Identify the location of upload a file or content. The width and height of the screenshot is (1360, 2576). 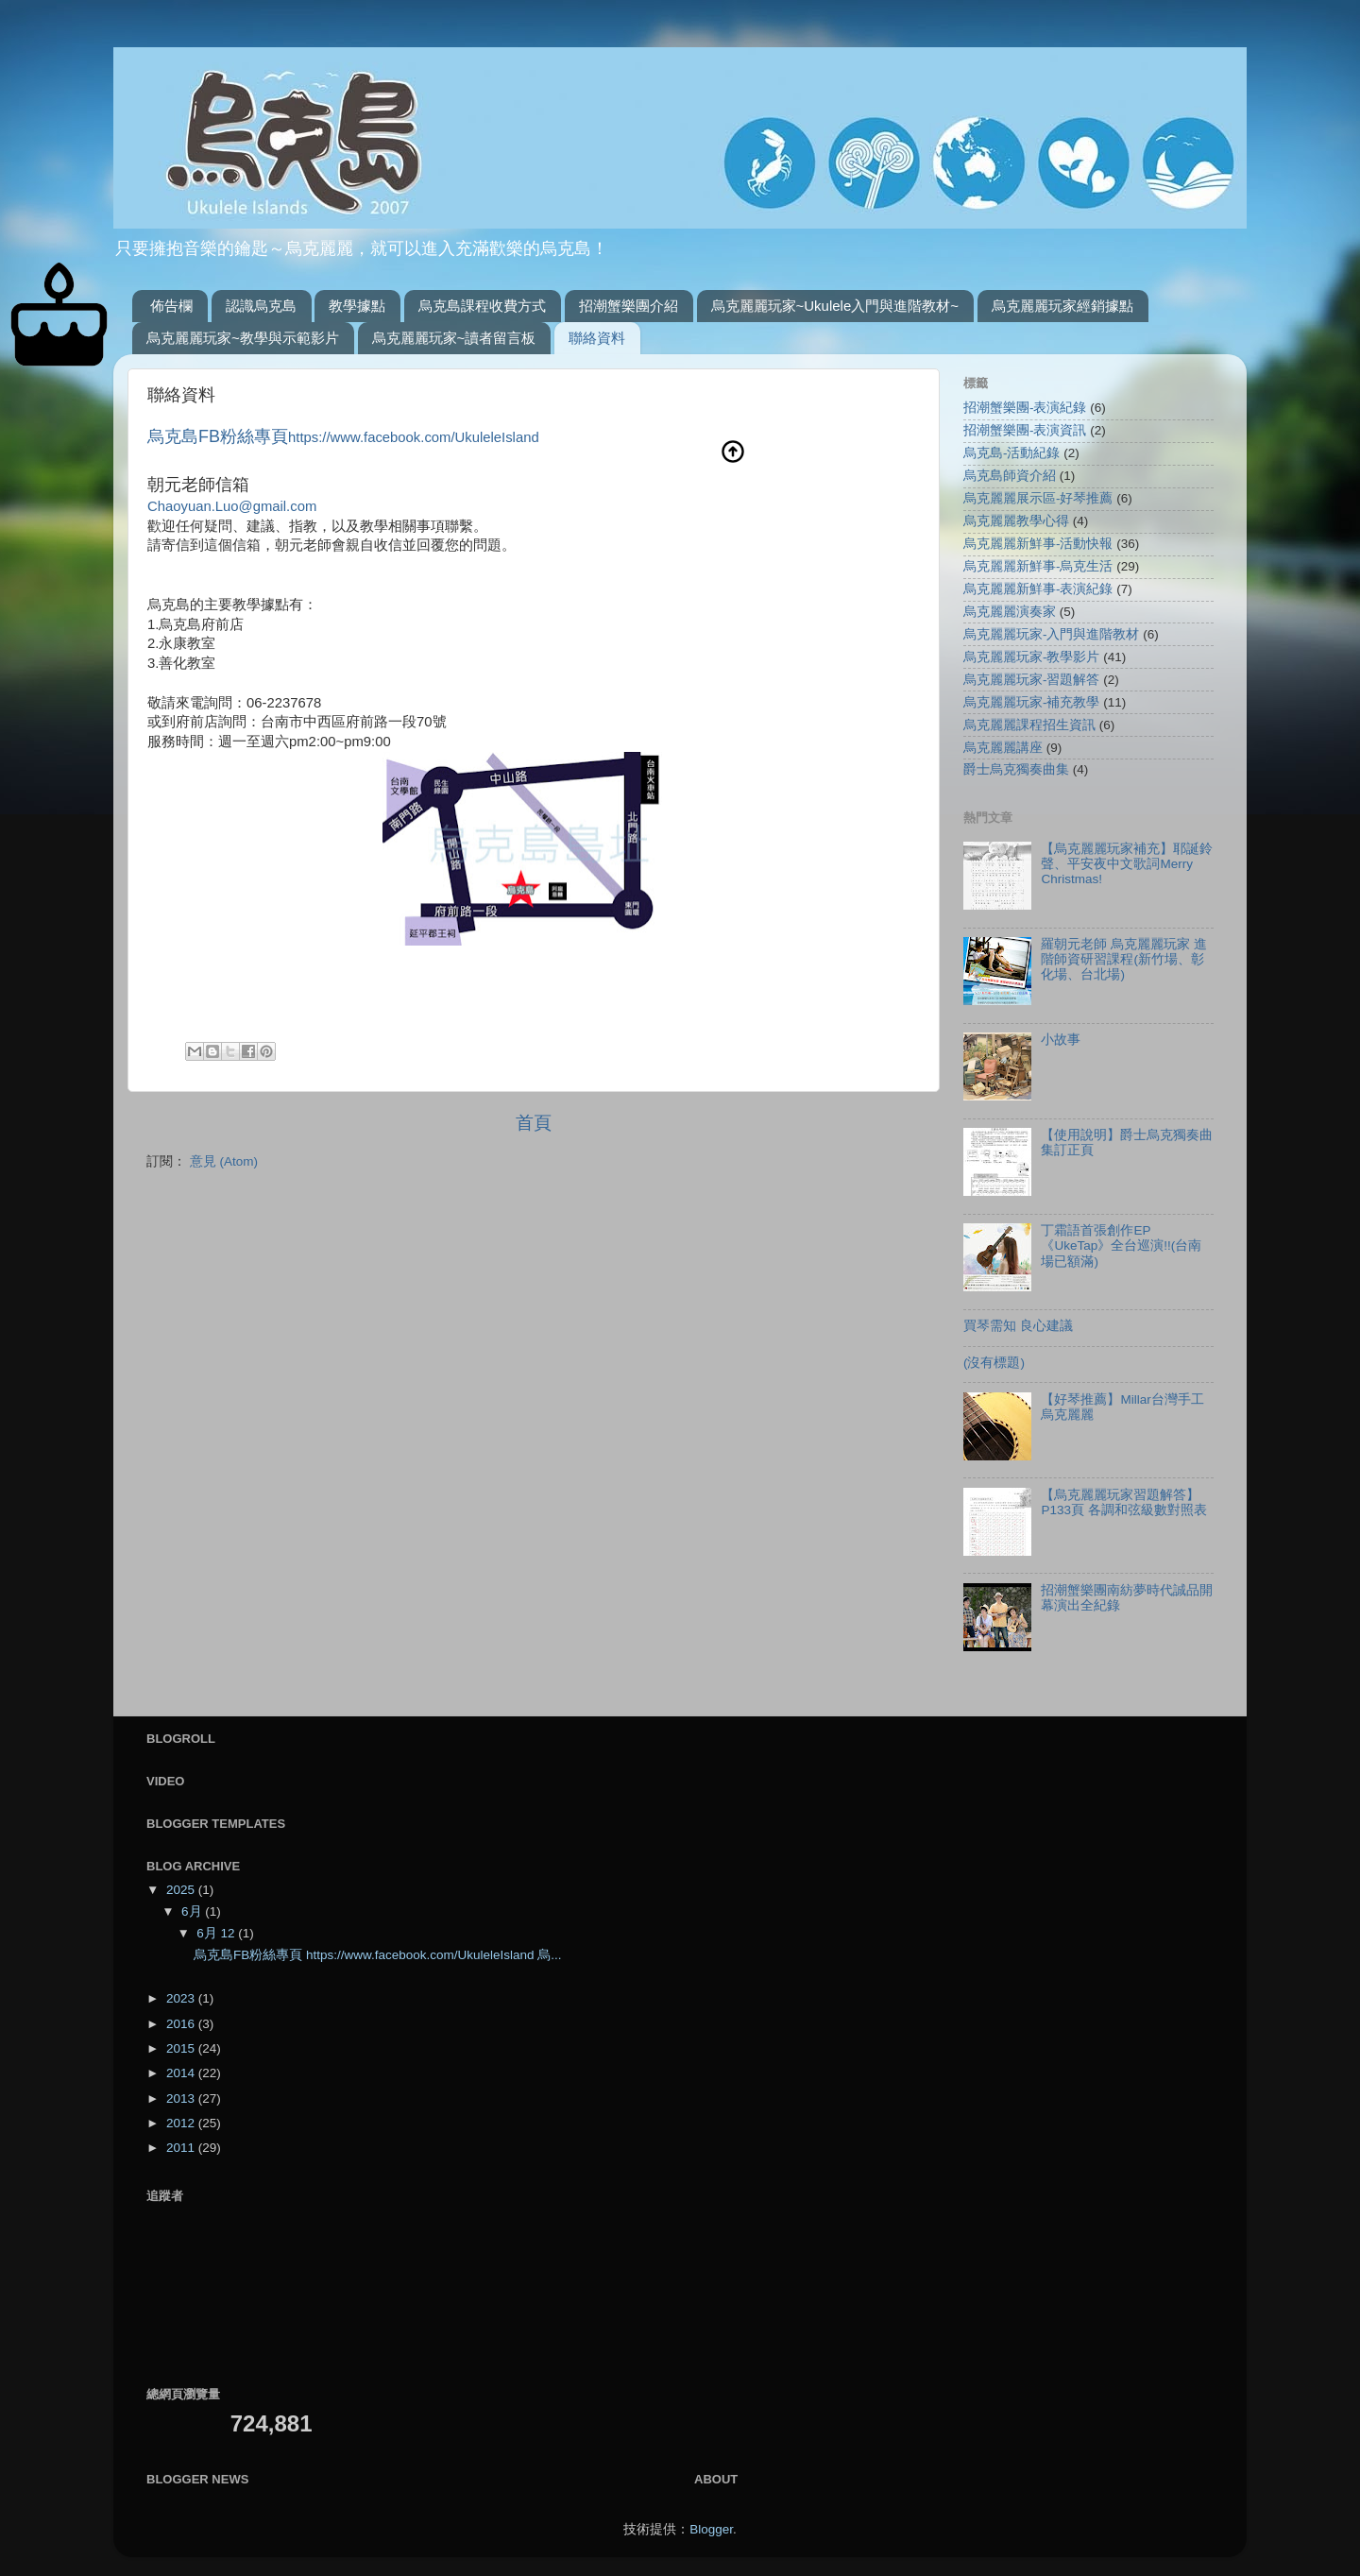
(733, 452).